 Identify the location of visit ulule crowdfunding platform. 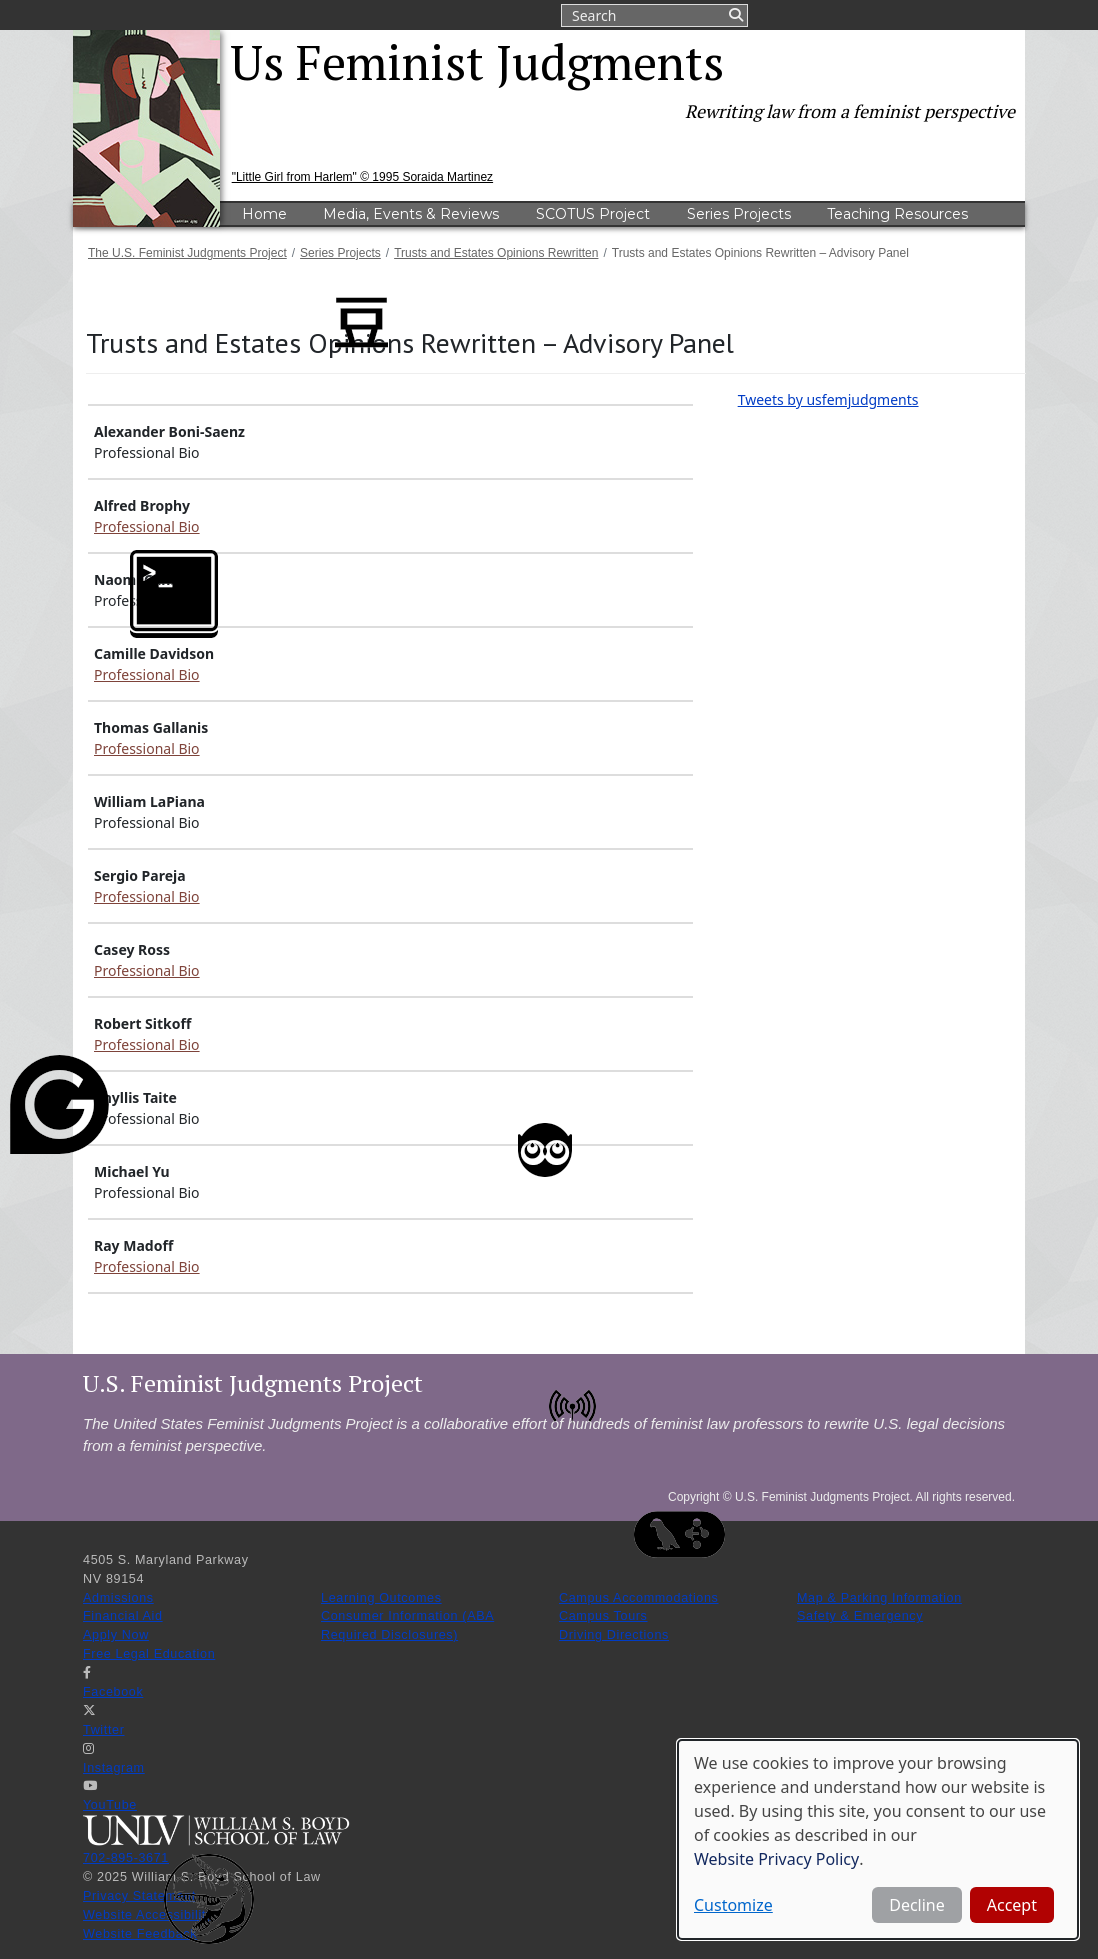
(545, 1150).